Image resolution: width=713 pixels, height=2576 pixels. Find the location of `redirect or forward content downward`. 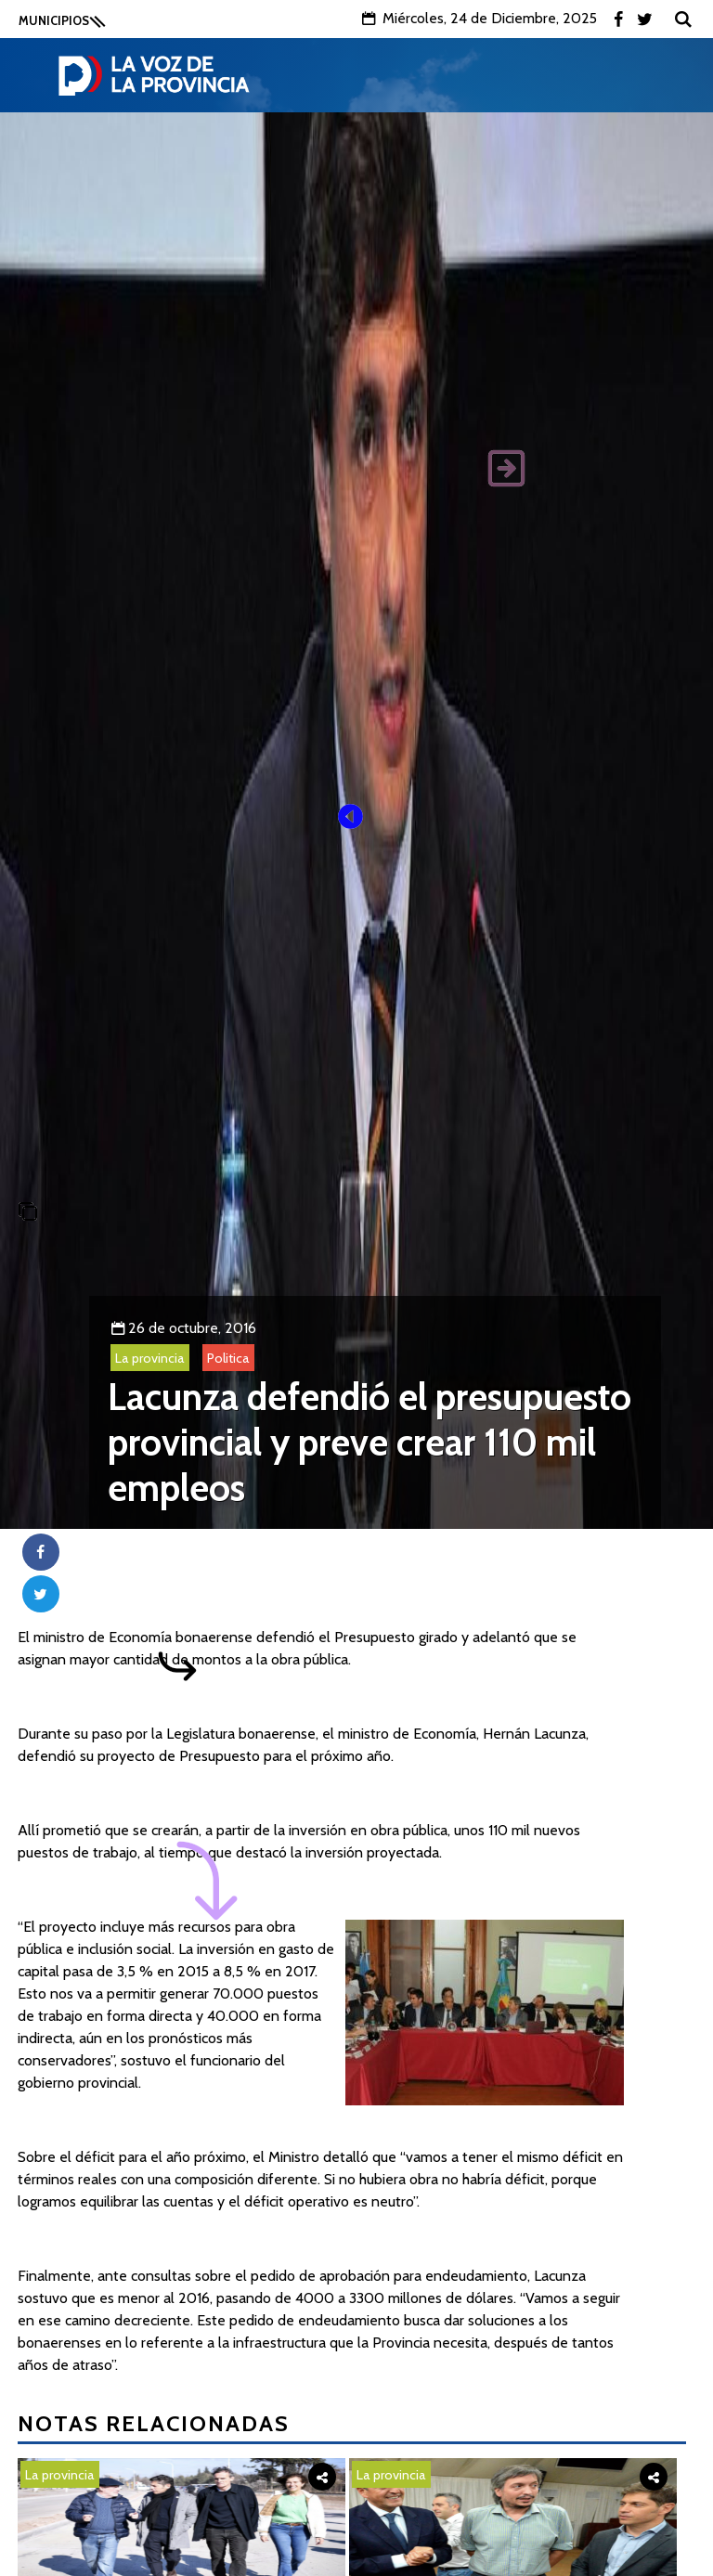

redirect or forward content downward is located at coordinates (207, 1881).